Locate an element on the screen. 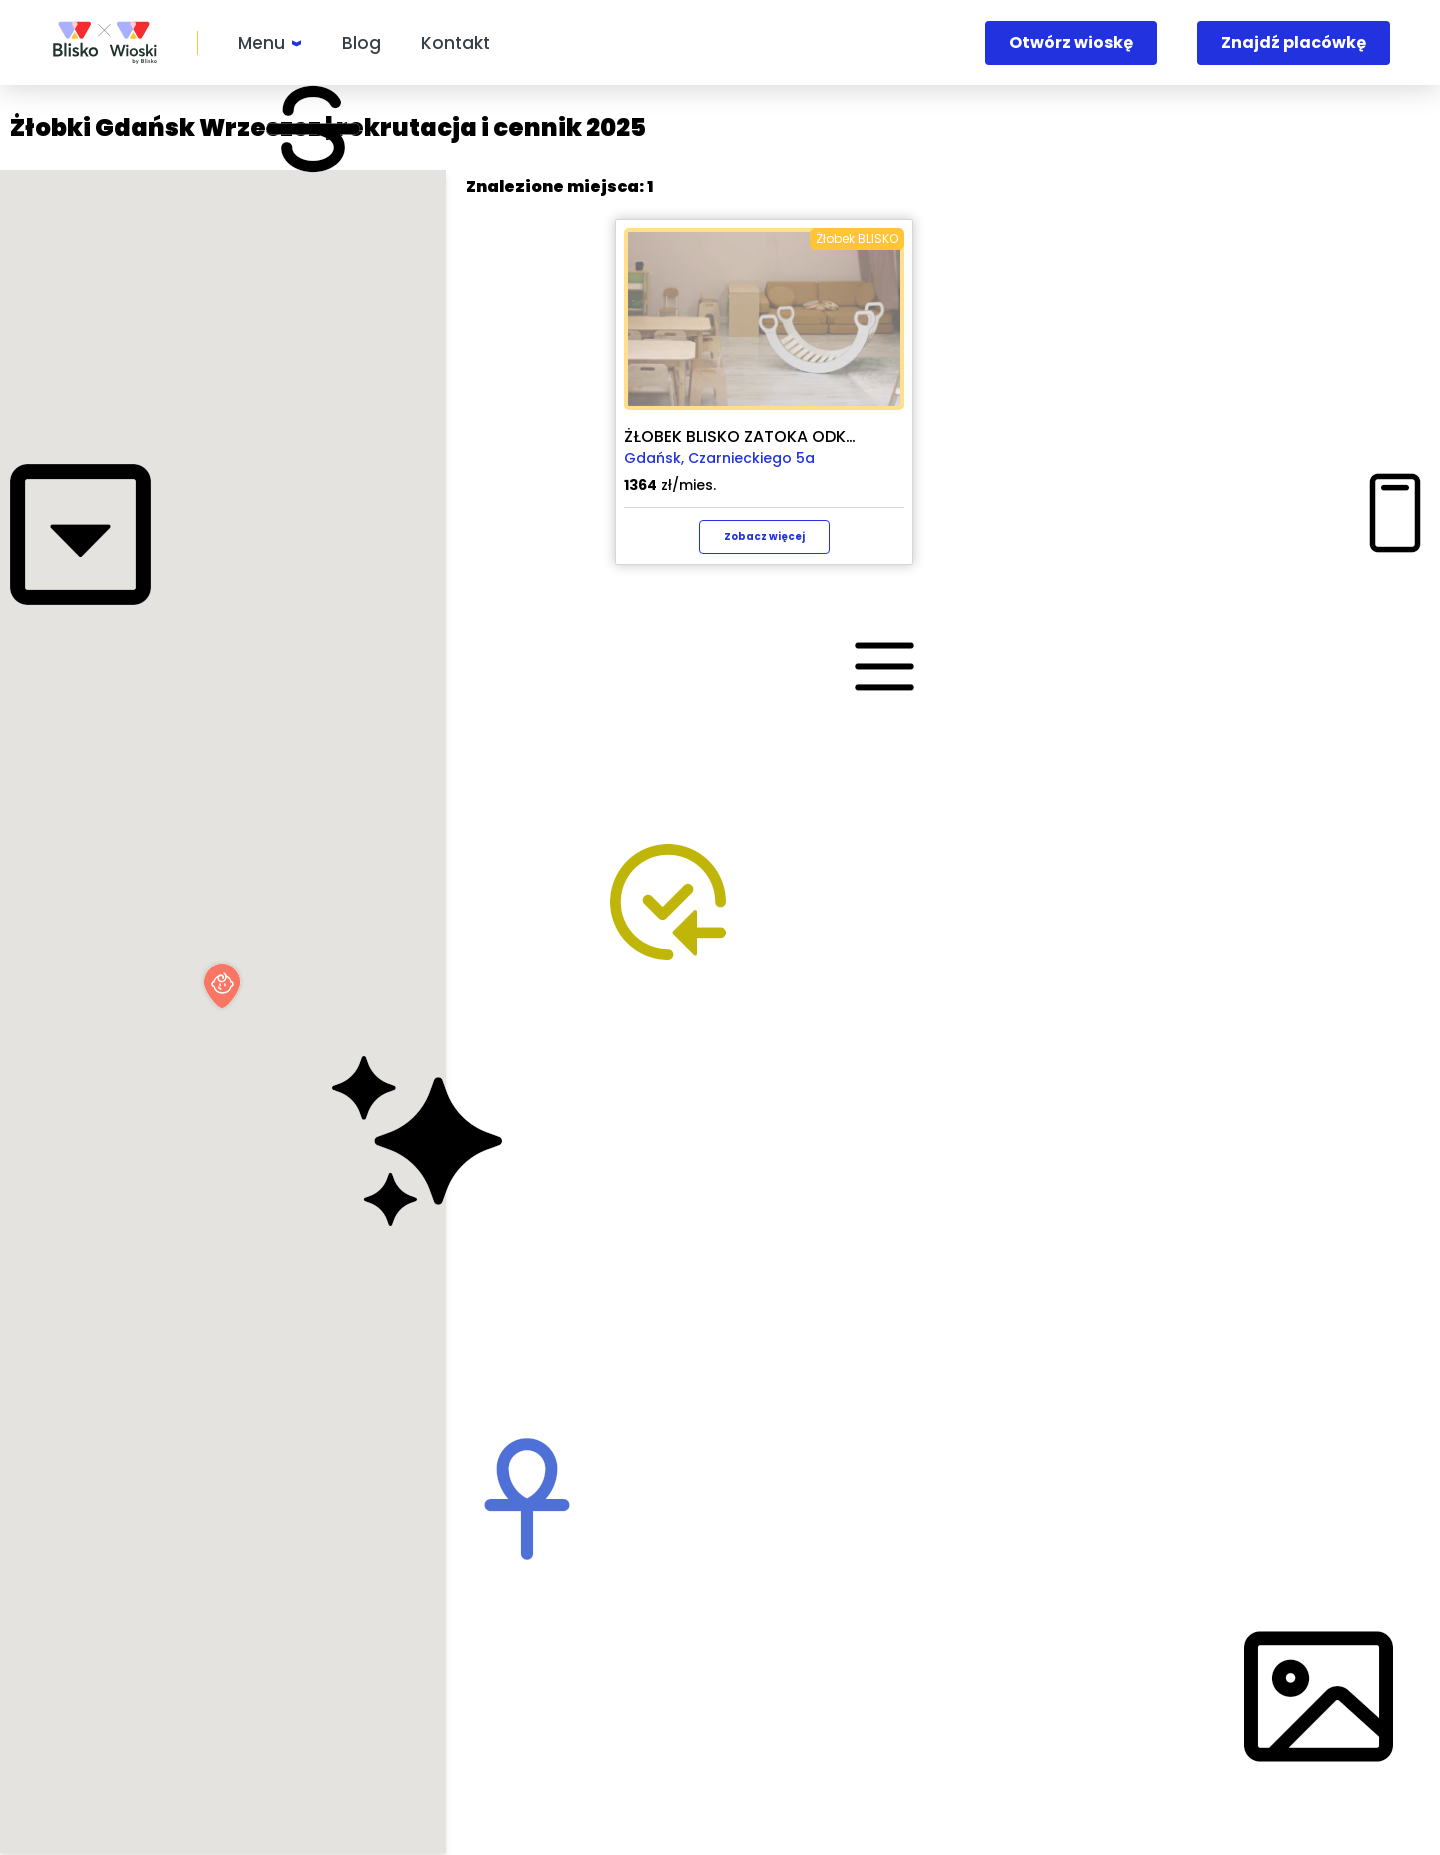 The image size is (1440, 1855). view media file is located at coordinates (1318, 1696).